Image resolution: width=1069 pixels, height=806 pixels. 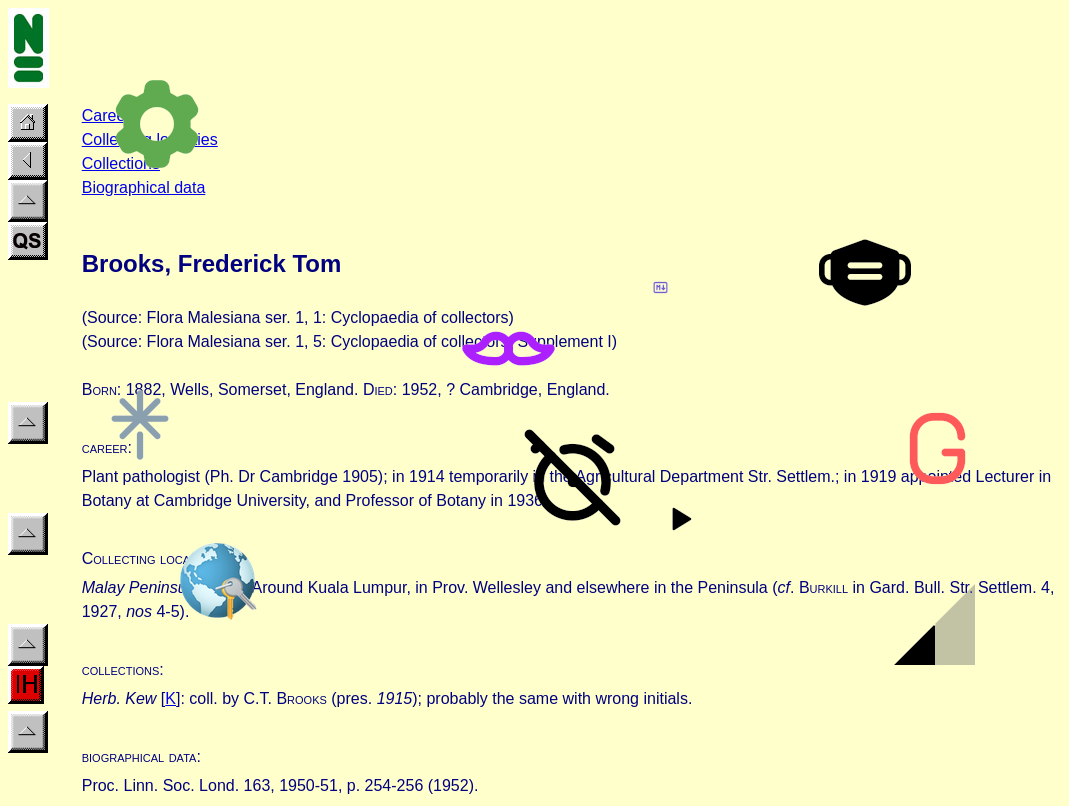 I want to click on indicates weak cellular signal strength, so click(x=934, y=624).